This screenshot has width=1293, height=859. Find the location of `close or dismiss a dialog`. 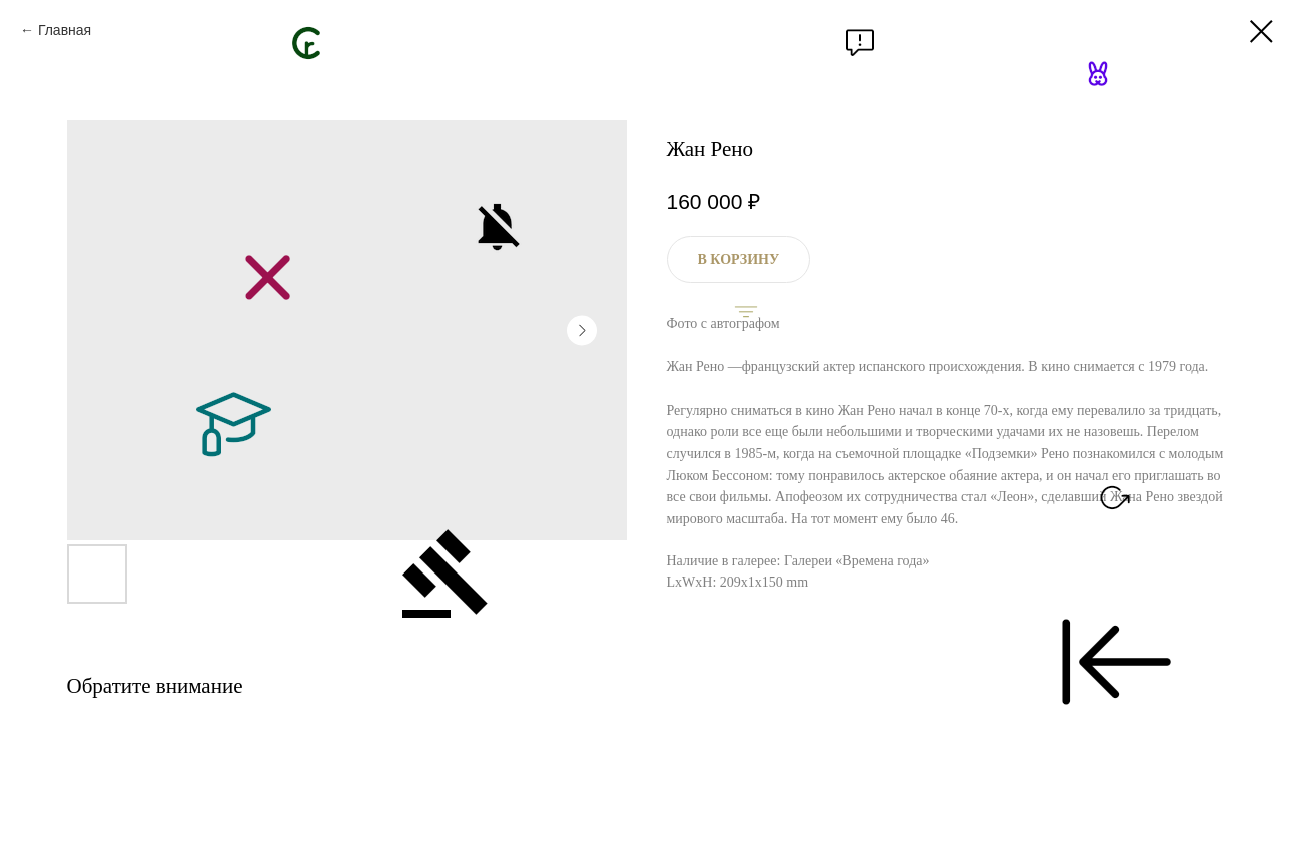

close or dismiss a dialog is located at coordinates (267, 277).